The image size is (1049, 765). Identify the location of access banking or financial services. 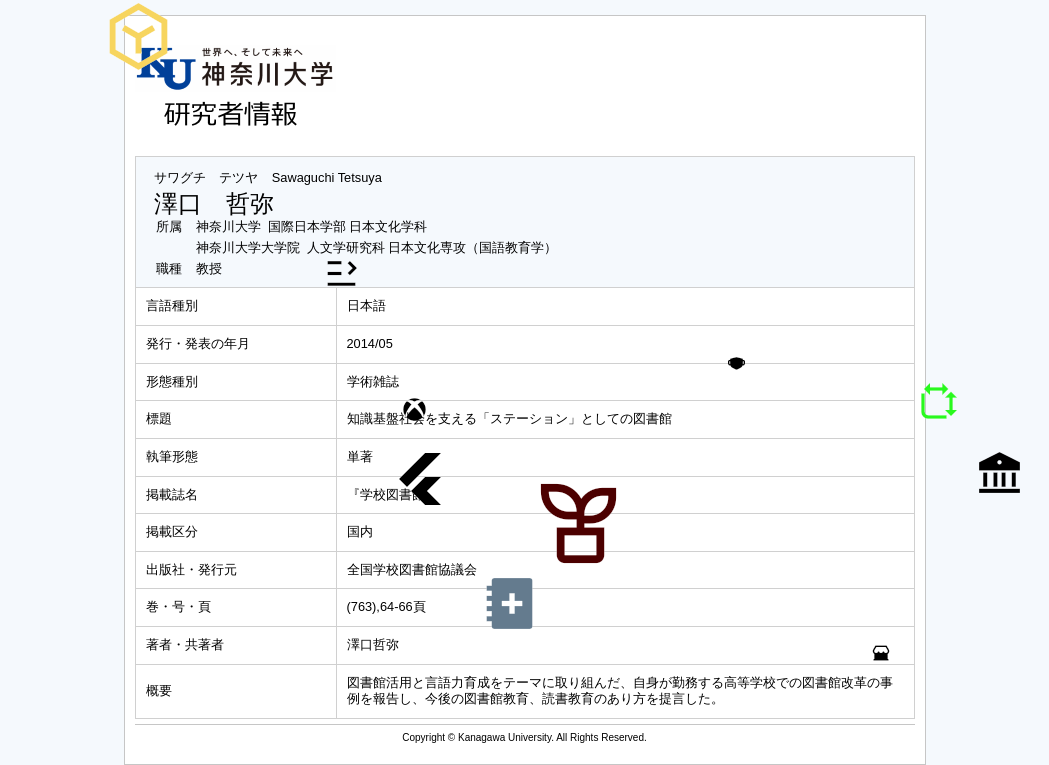
(999, 472).